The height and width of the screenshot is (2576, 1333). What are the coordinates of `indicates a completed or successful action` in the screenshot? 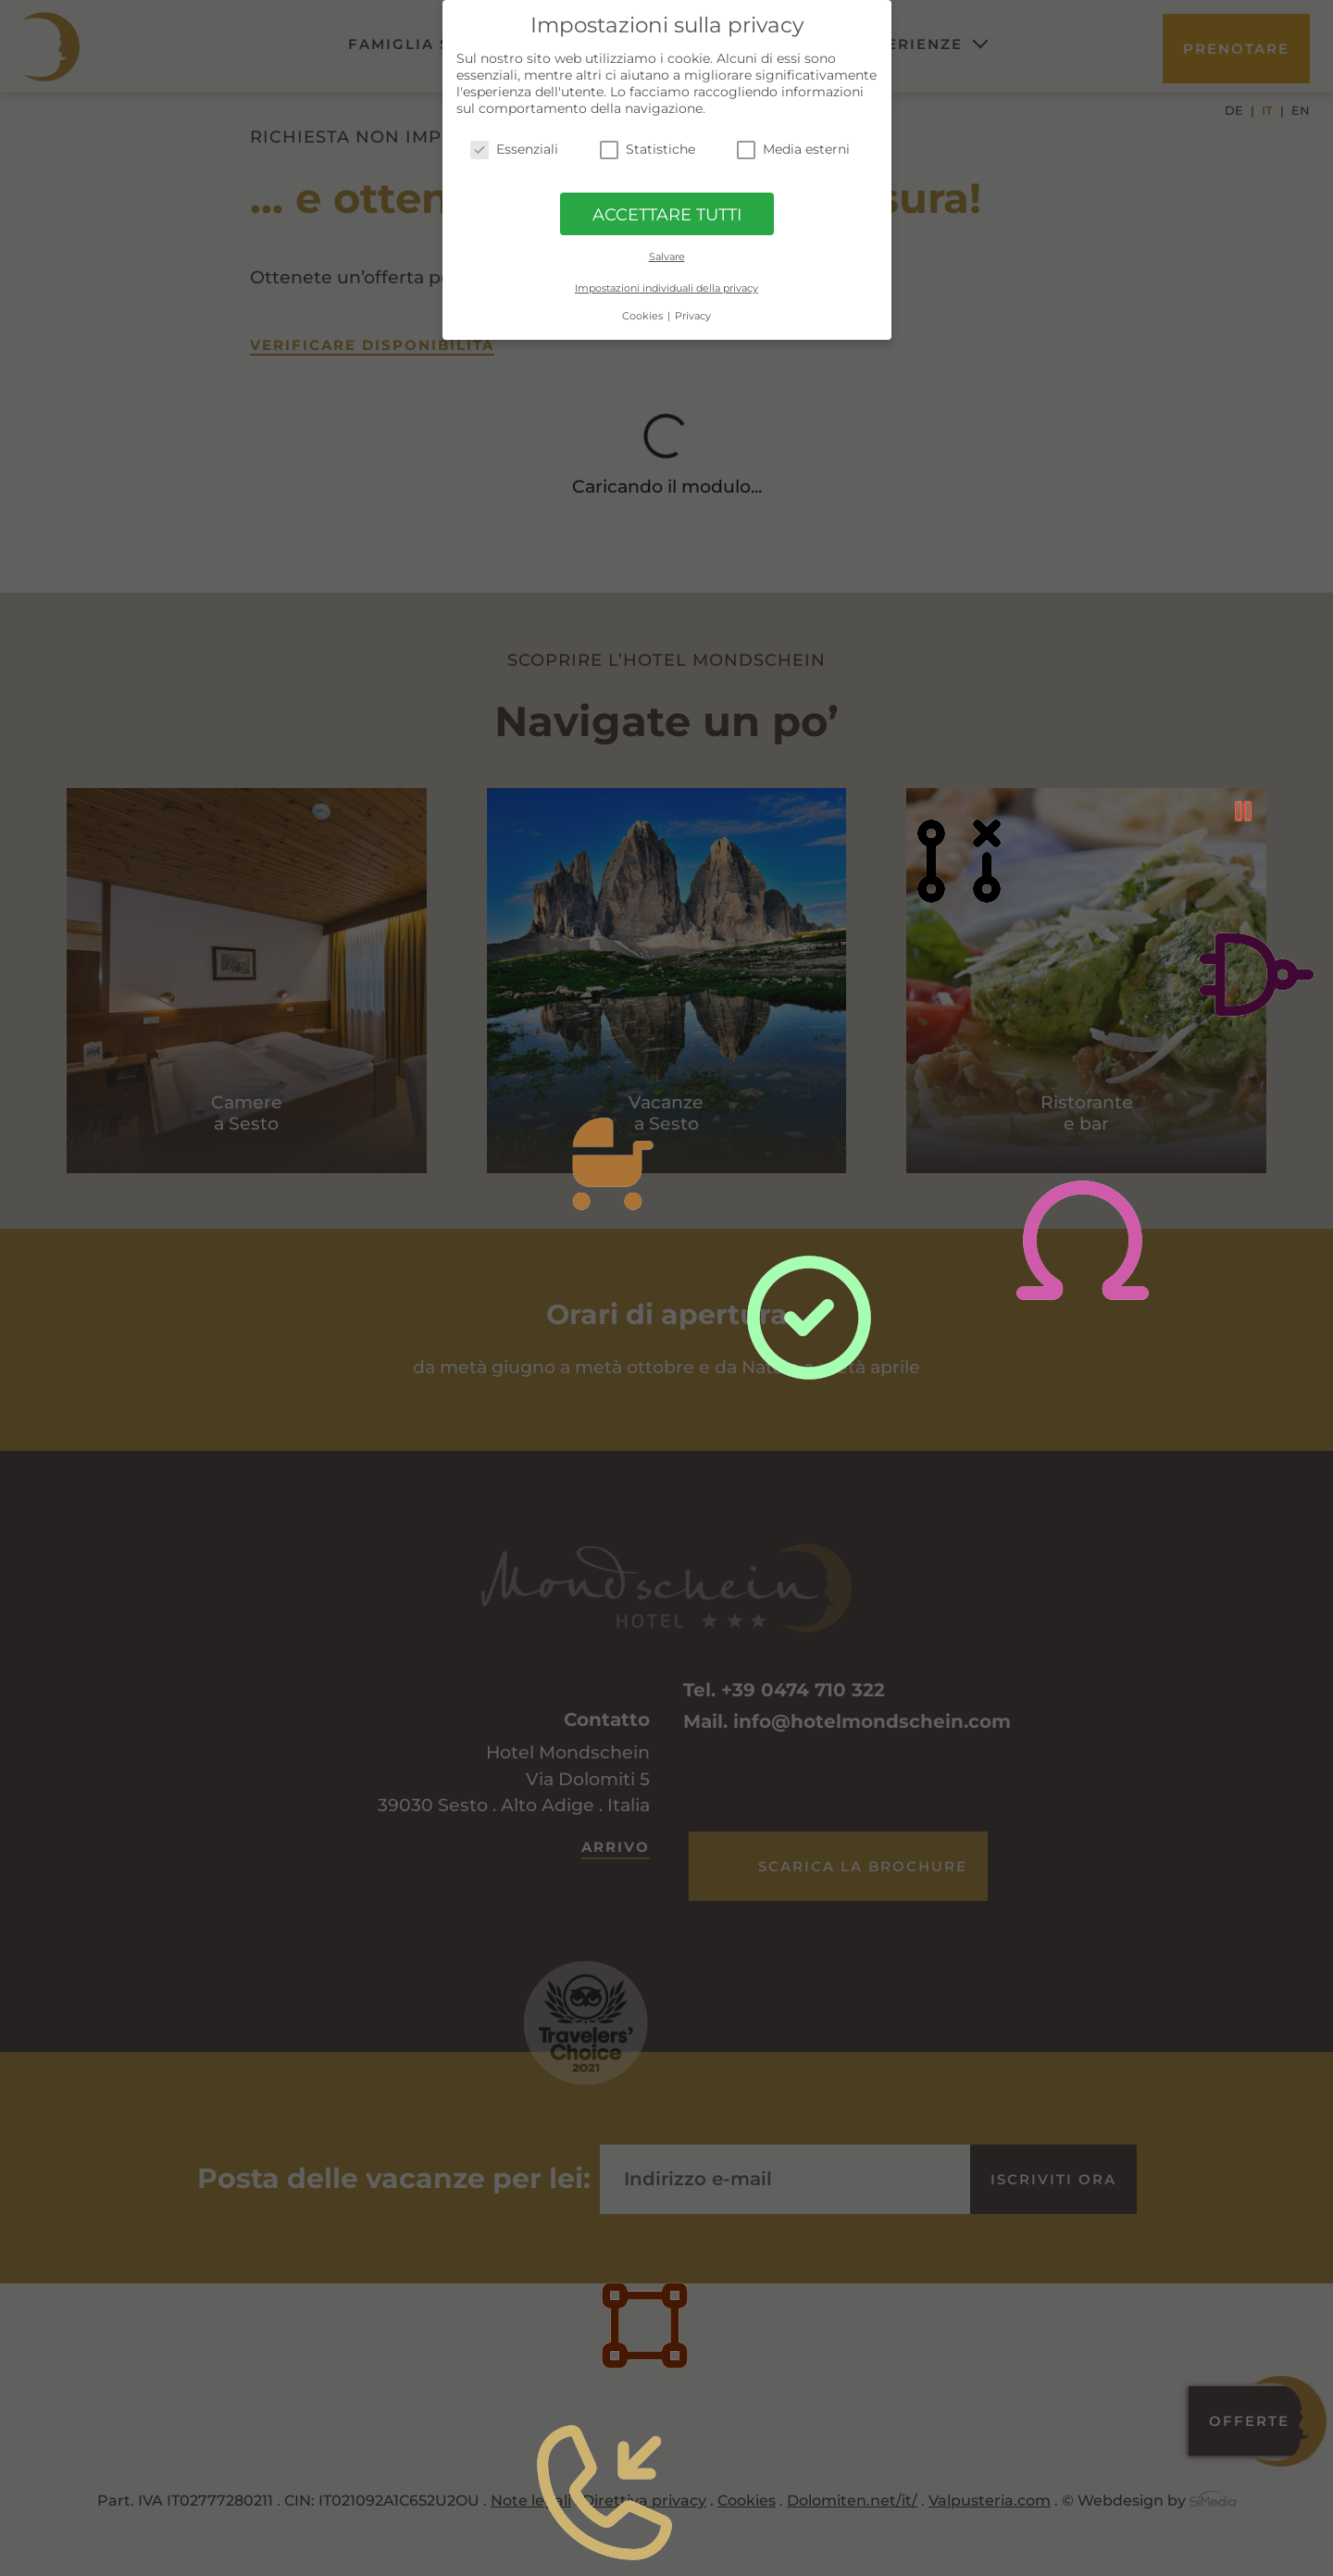 It's located at (809, 1318).